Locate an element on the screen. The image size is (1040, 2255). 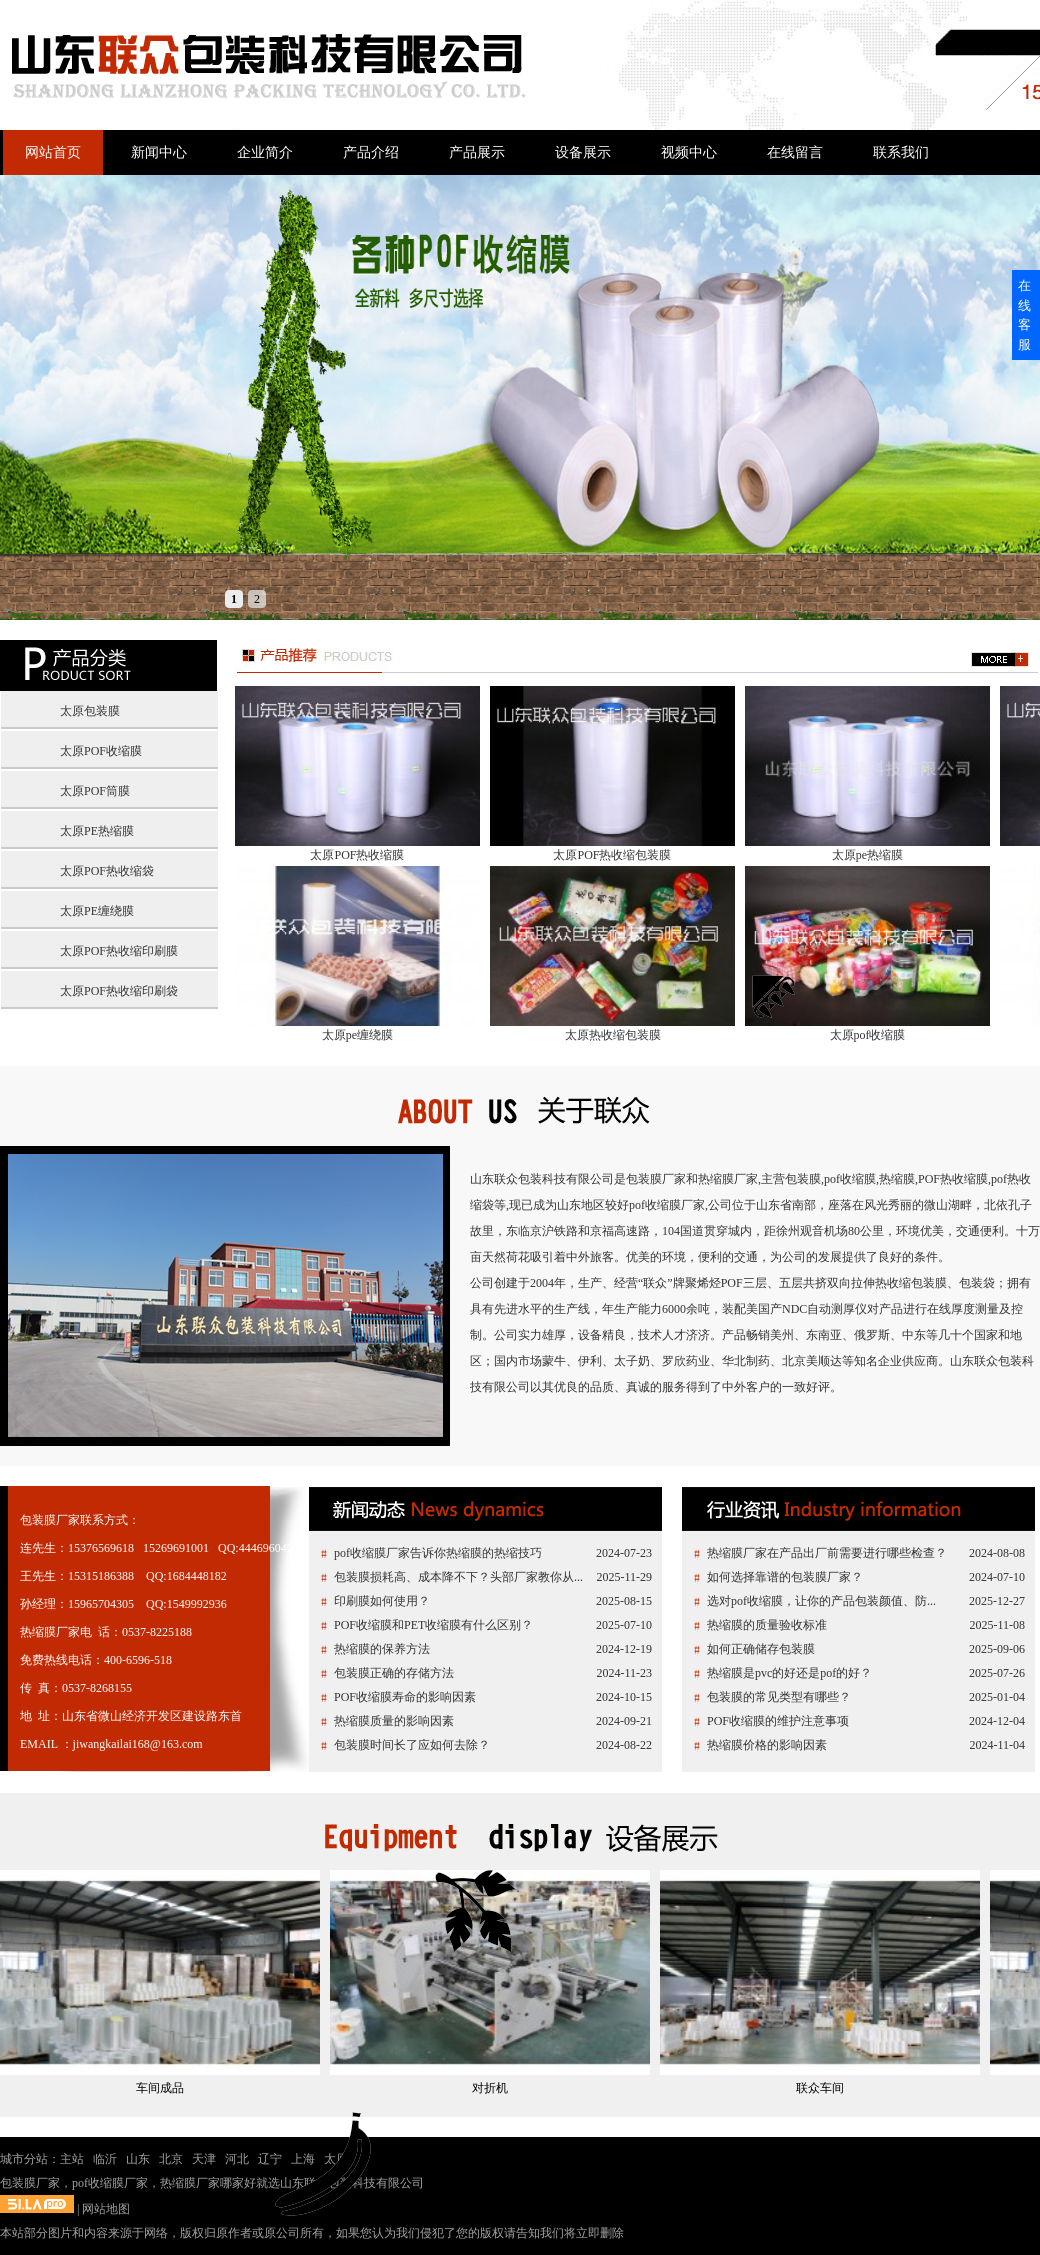
indicates banana or tropical fruit category is located at coordinates (323, 2163).